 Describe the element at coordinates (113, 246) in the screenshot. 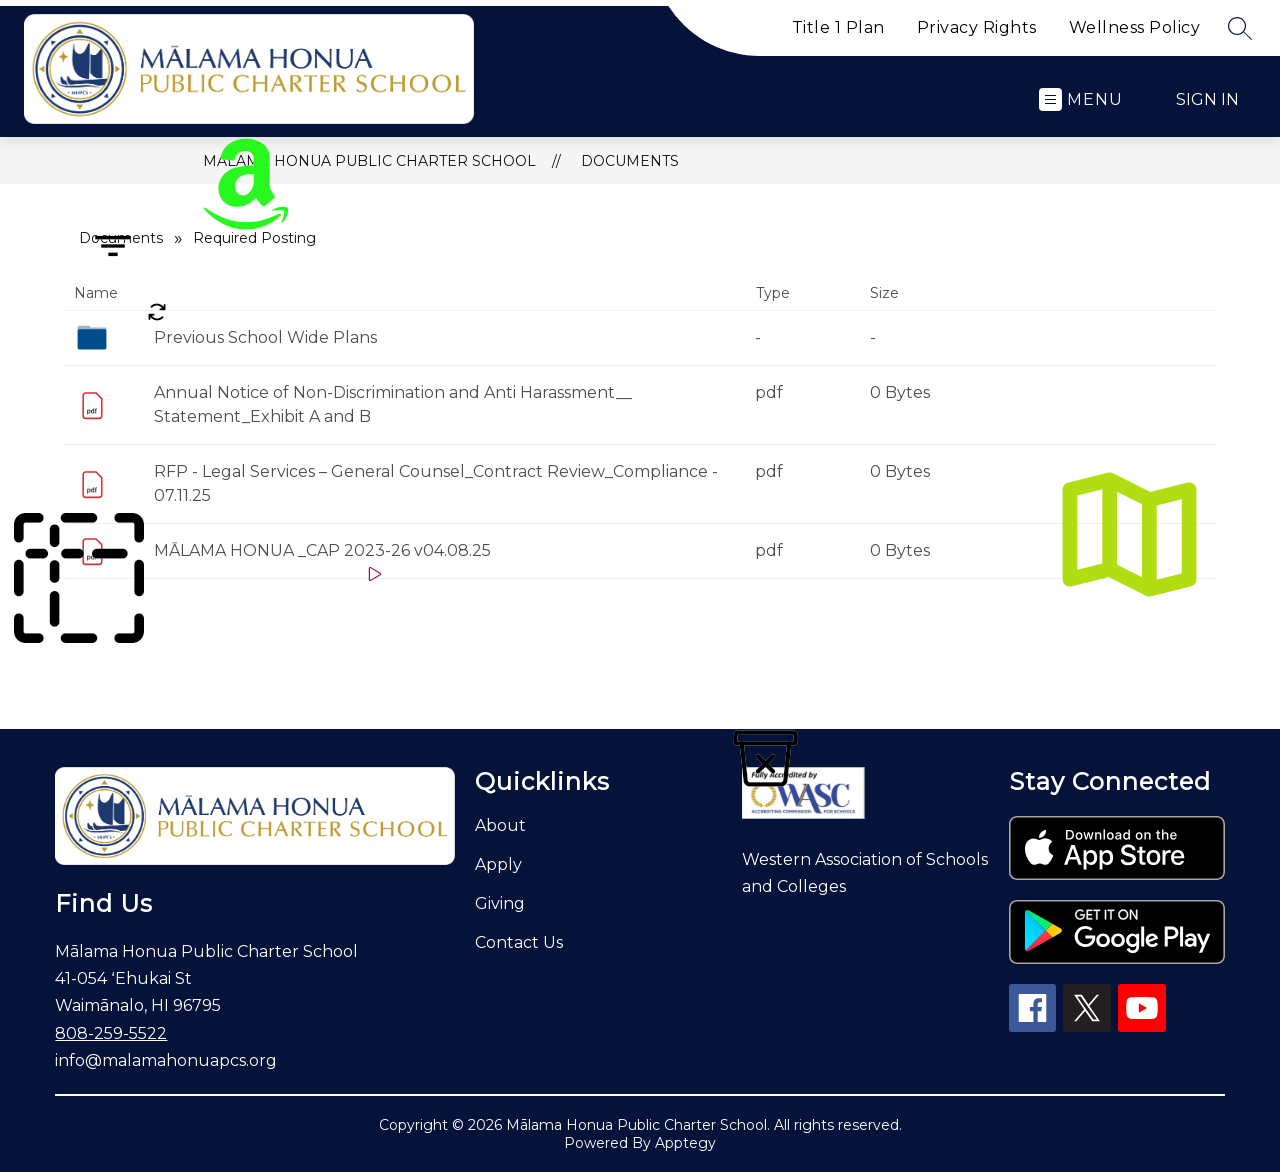

I see `filter list or search results` at that location.